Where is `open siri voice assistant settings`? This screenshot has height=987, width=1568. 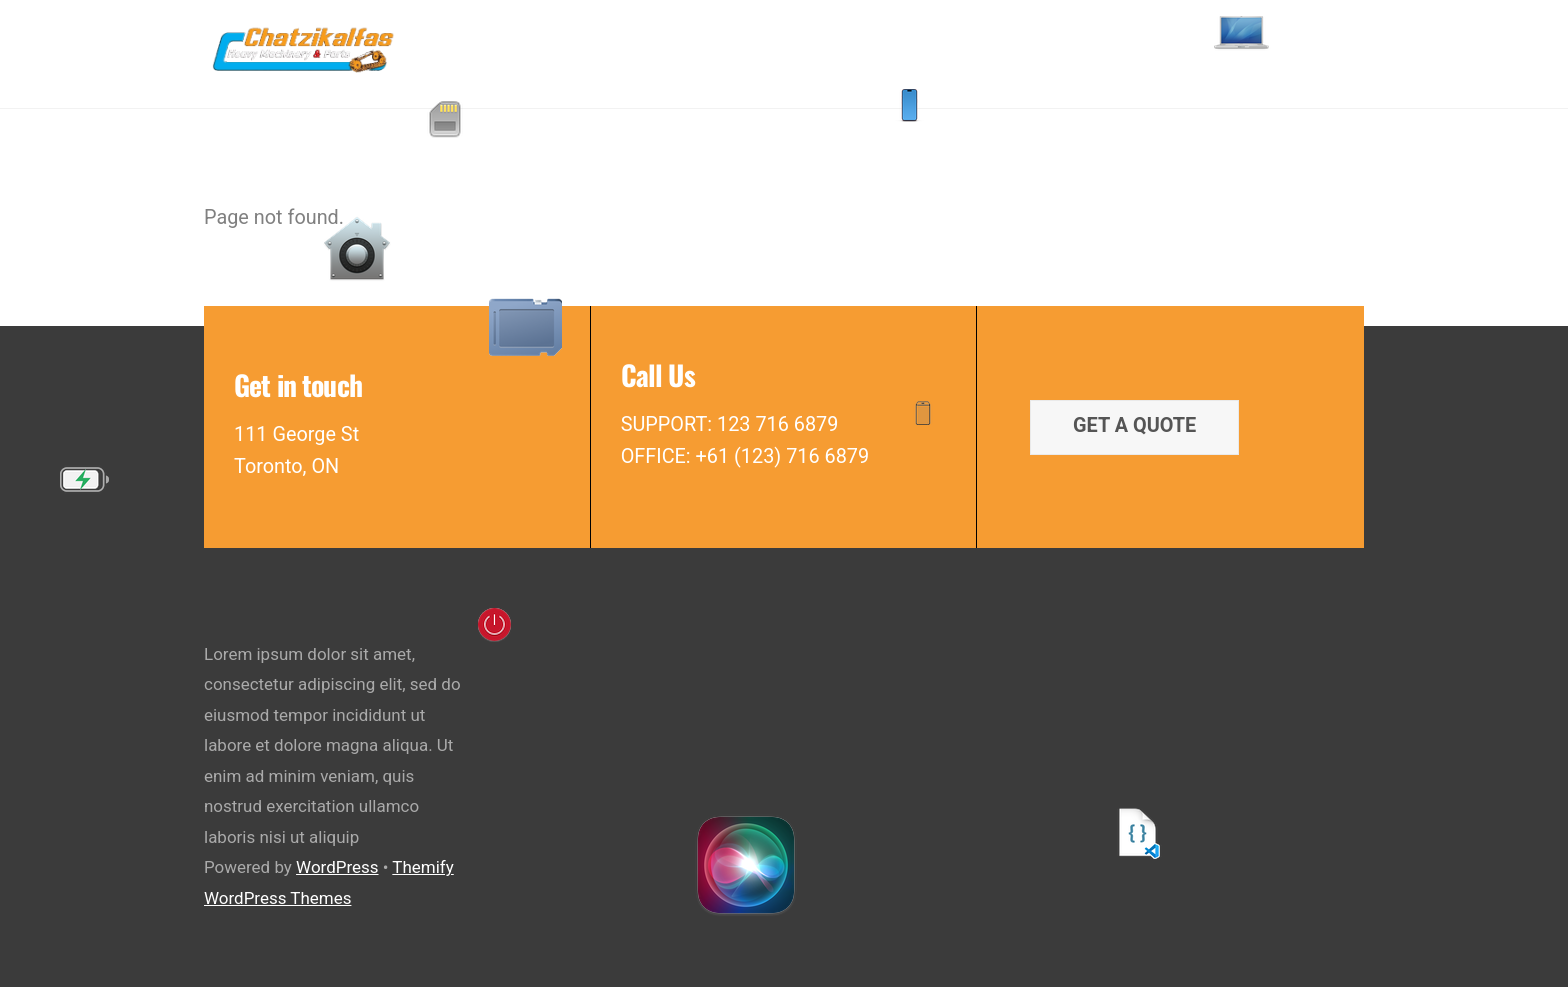 open siri voice assistant settings is located at coordinates (746, 865).